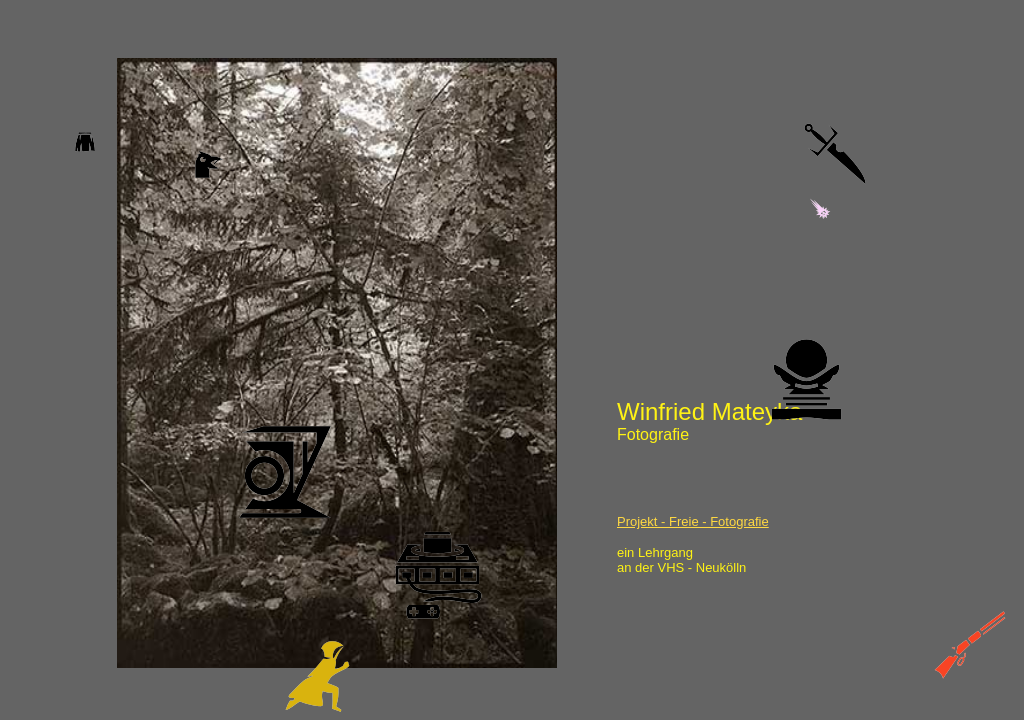 This screenshot has height=720, width=1024. I want to click on access shrine or spiritual location features, so click(806, 379).